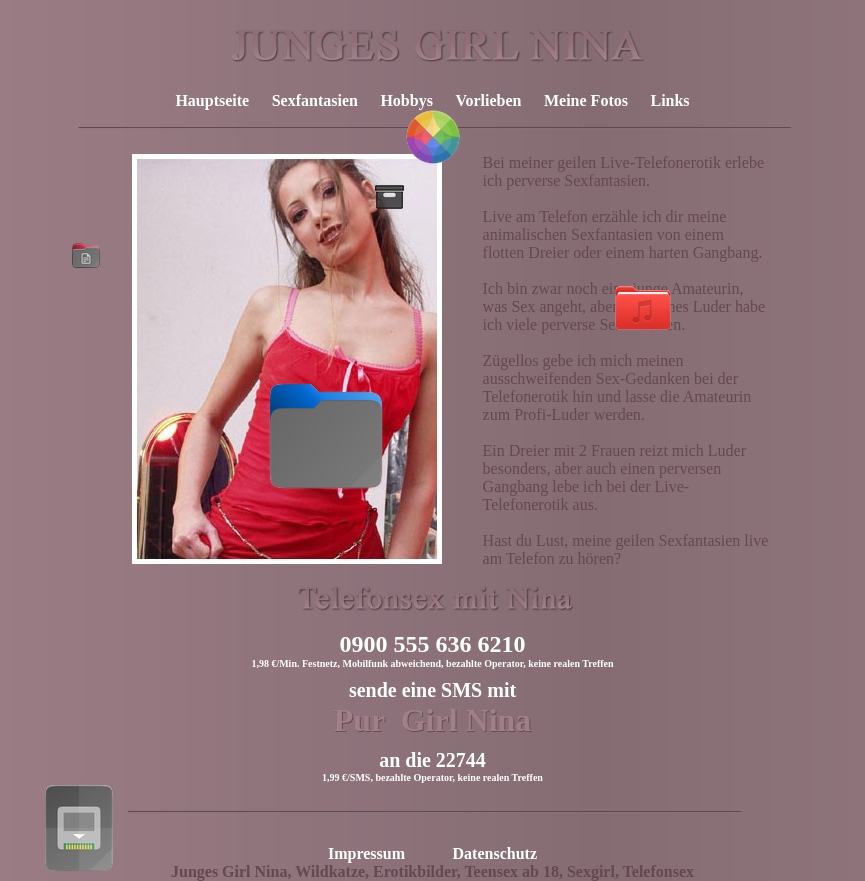 The width and height of the screenshot is (865, 881). I want to click on open your music files folder, so click(643, 308).